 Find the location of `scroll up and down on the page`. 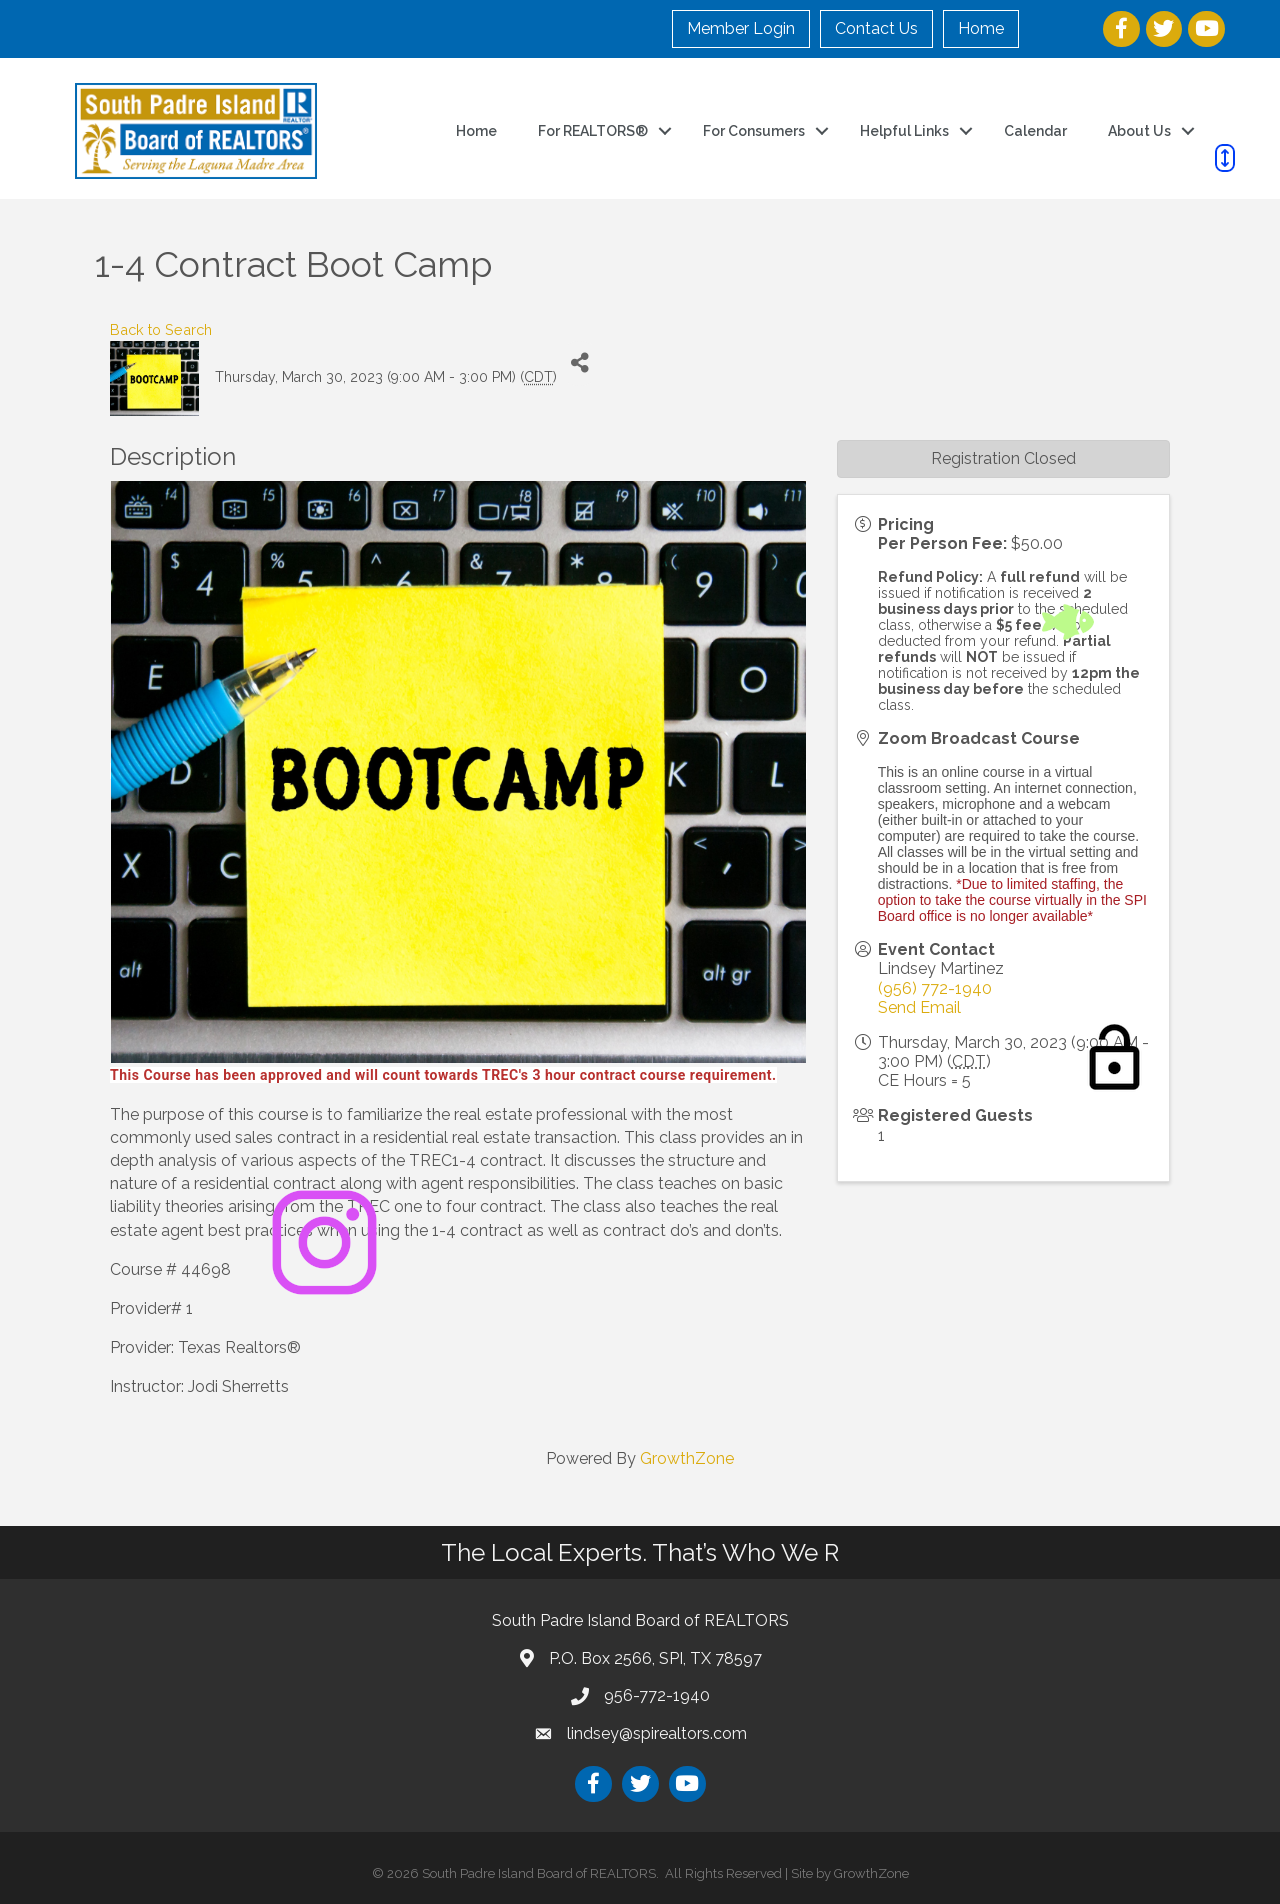

scroll up and down on the page is located at coordinates (1225, 158).